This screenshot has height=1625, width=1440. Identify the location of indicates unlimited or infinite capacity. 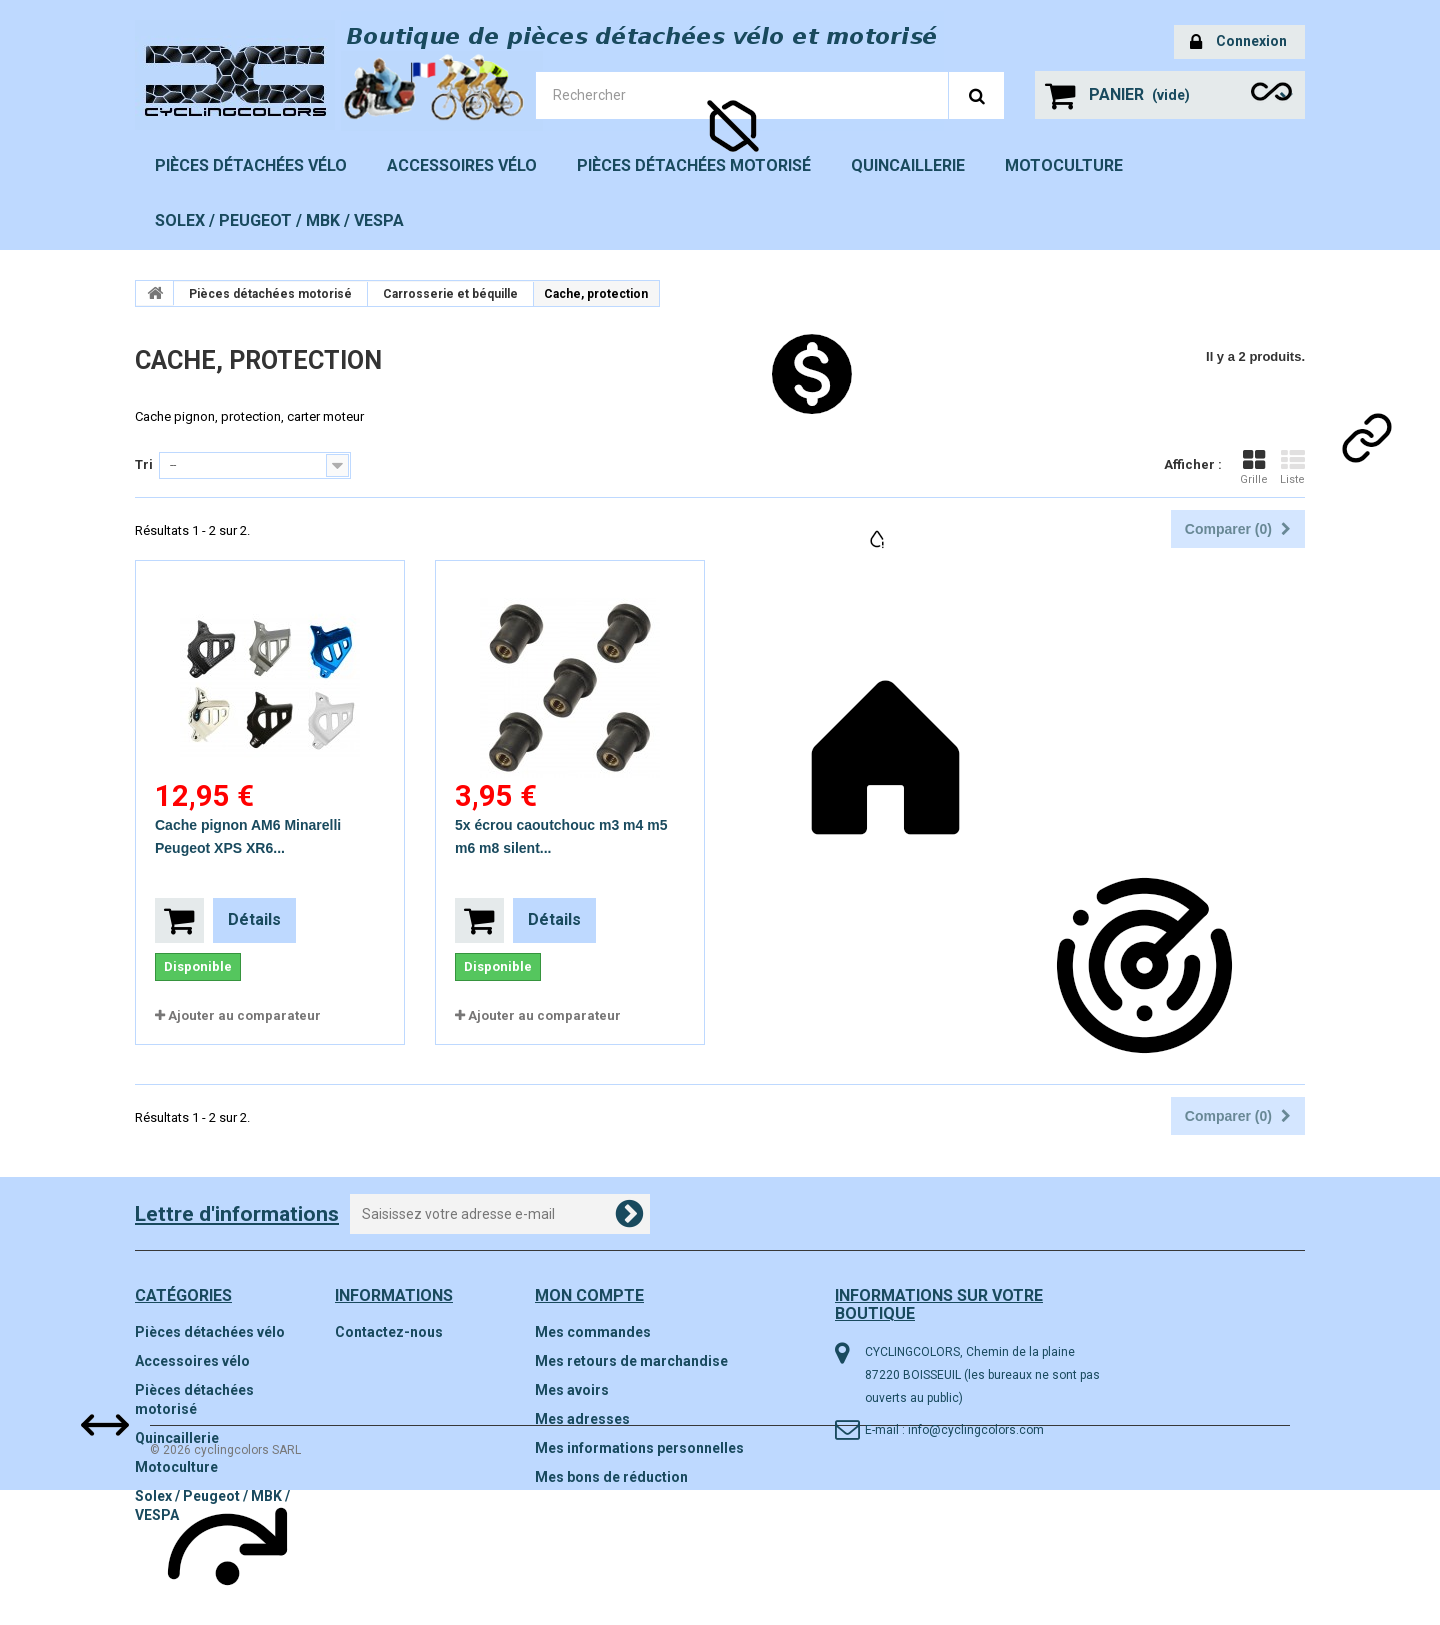
(1271, 91).